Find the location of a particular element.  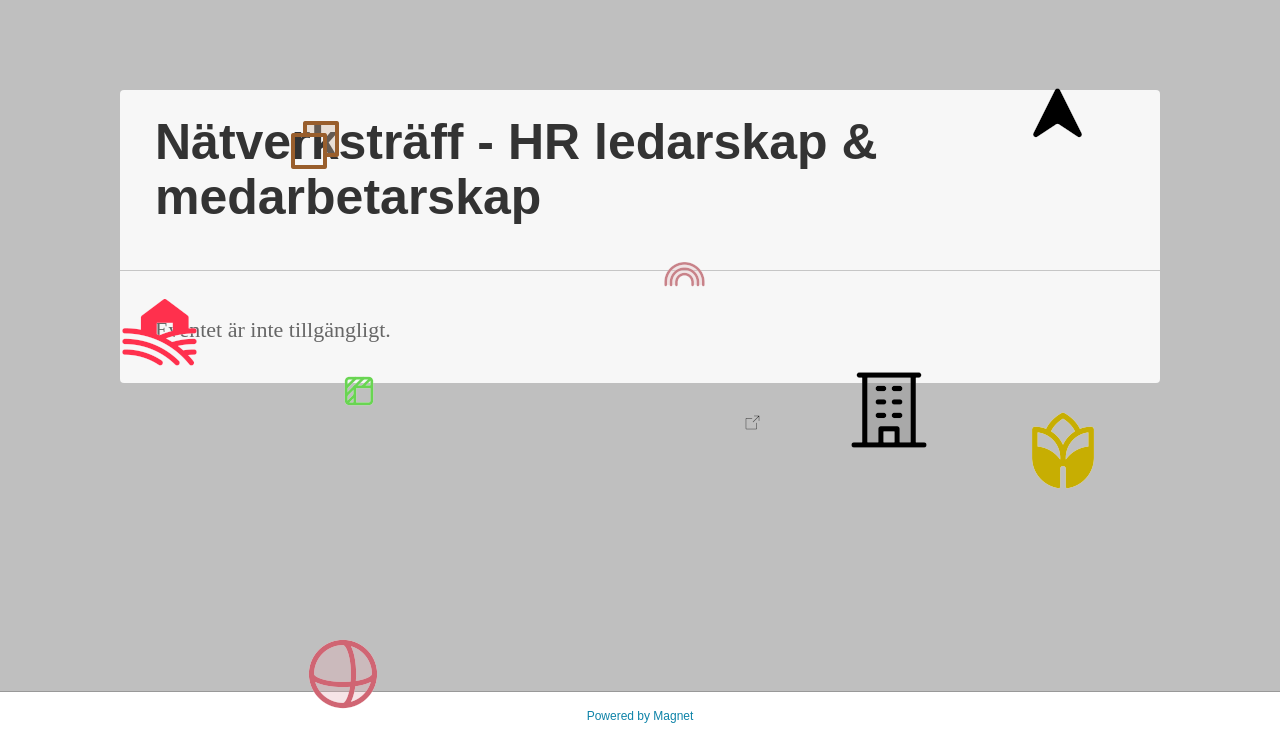

copy to clipboard is located at coordinates (315, 145).